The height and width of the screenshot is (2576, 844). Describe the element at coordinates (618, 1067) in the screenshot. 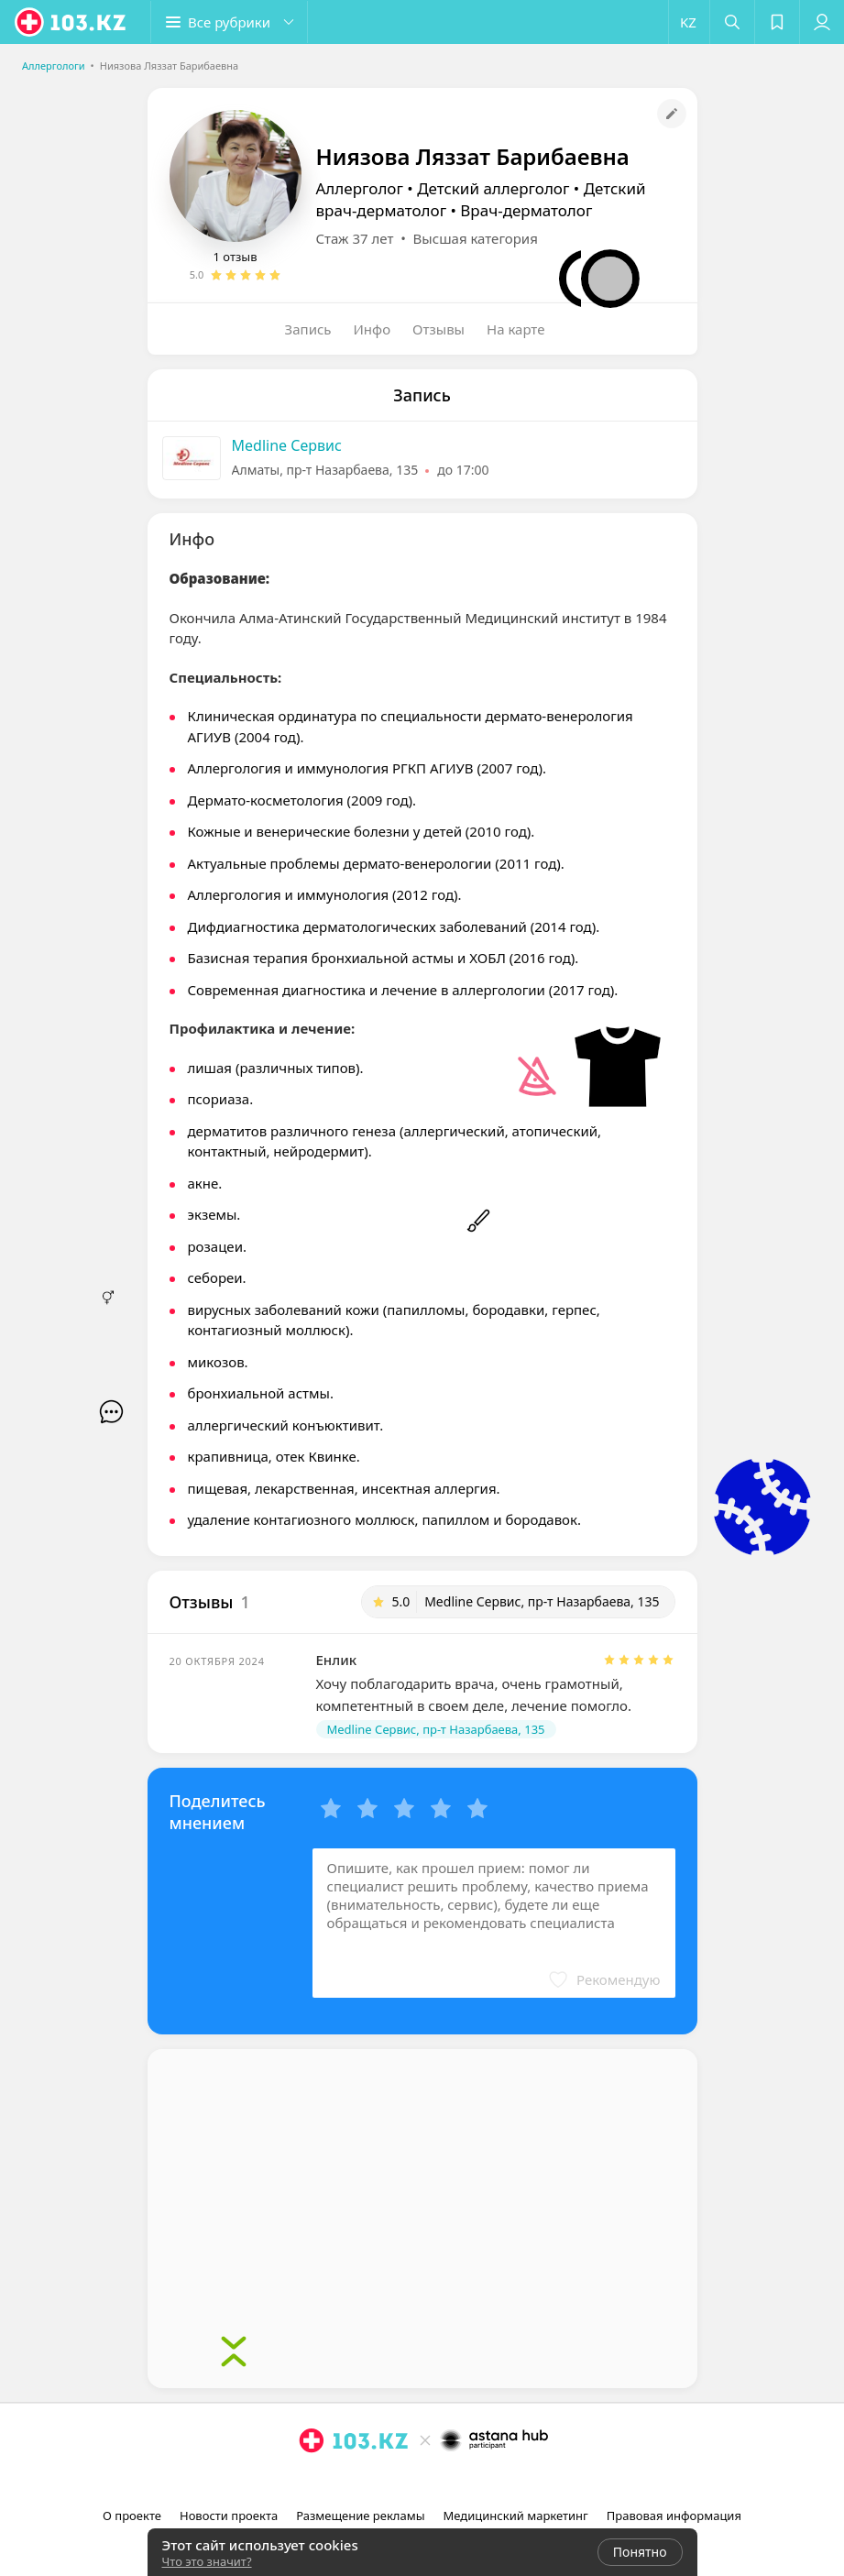

I see `browse clothing or apparel items` at that location.